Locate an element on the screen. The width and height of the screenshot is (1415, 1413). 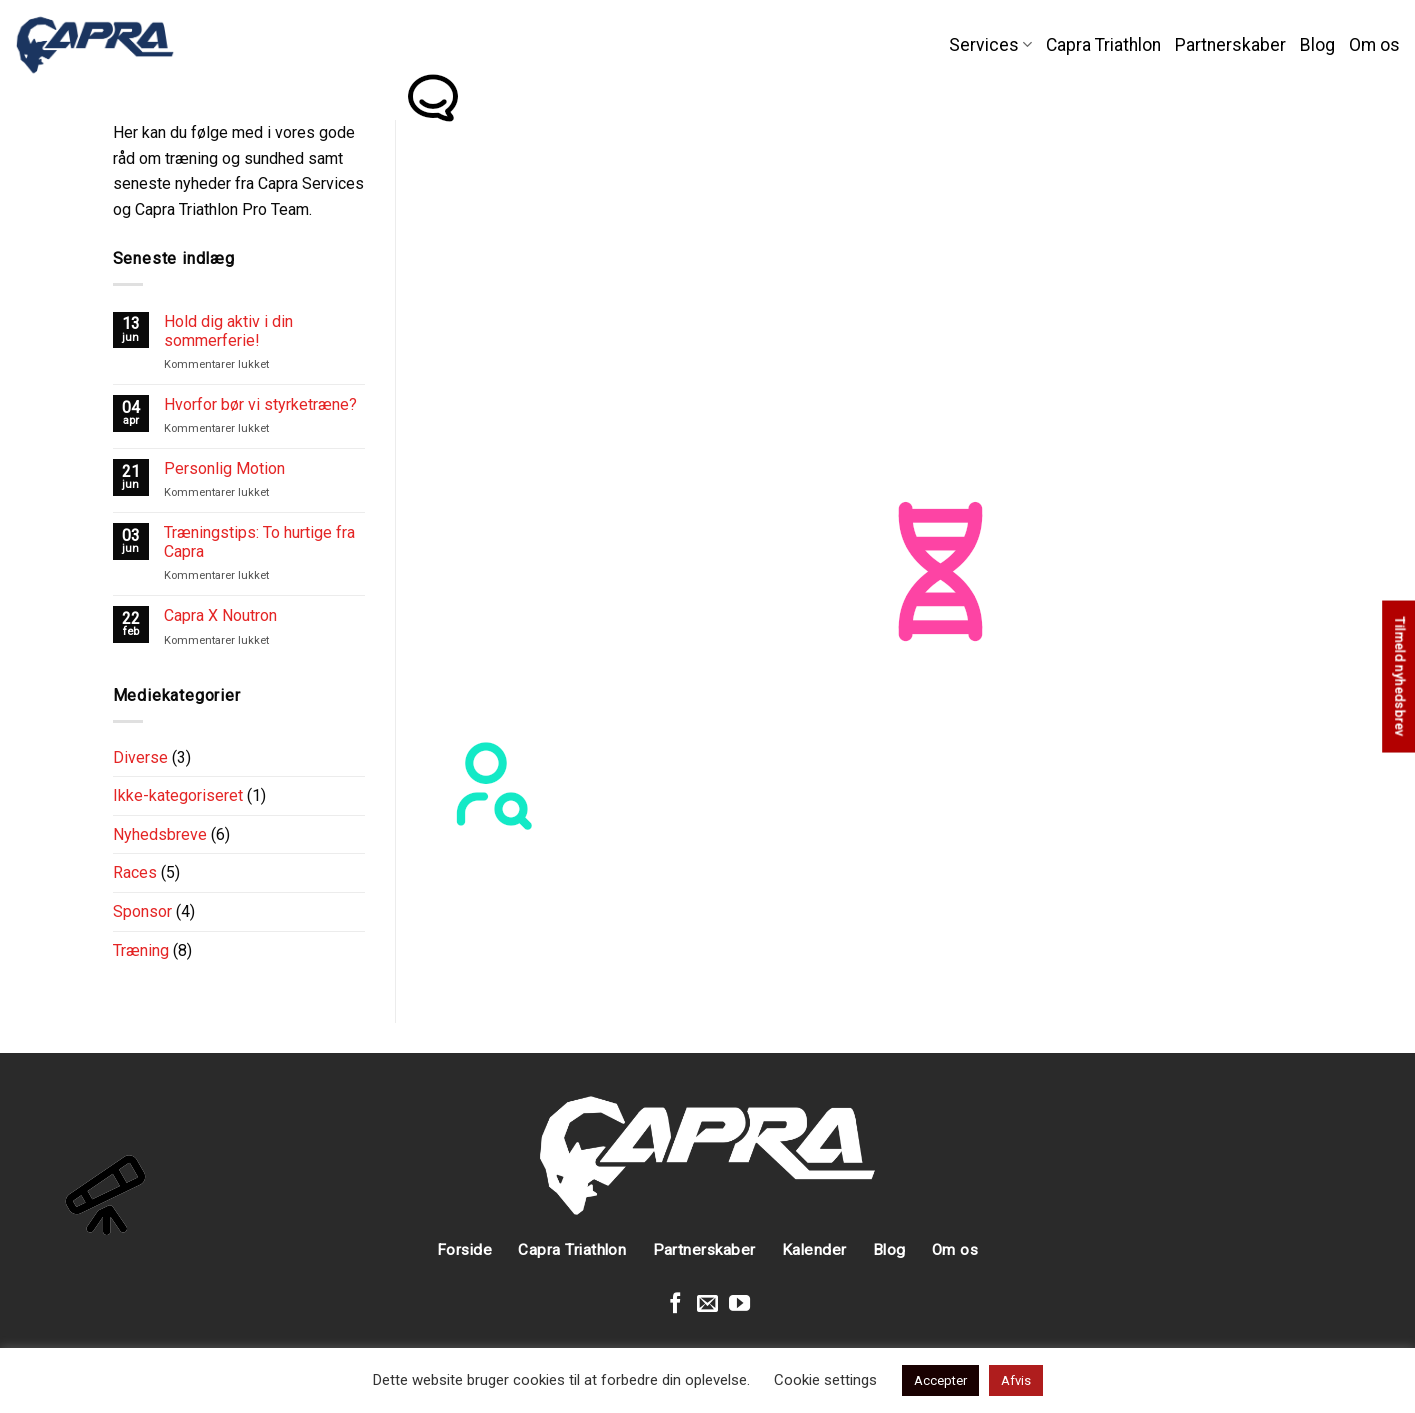
search for a user or contact is located at coordinates (486, 784).